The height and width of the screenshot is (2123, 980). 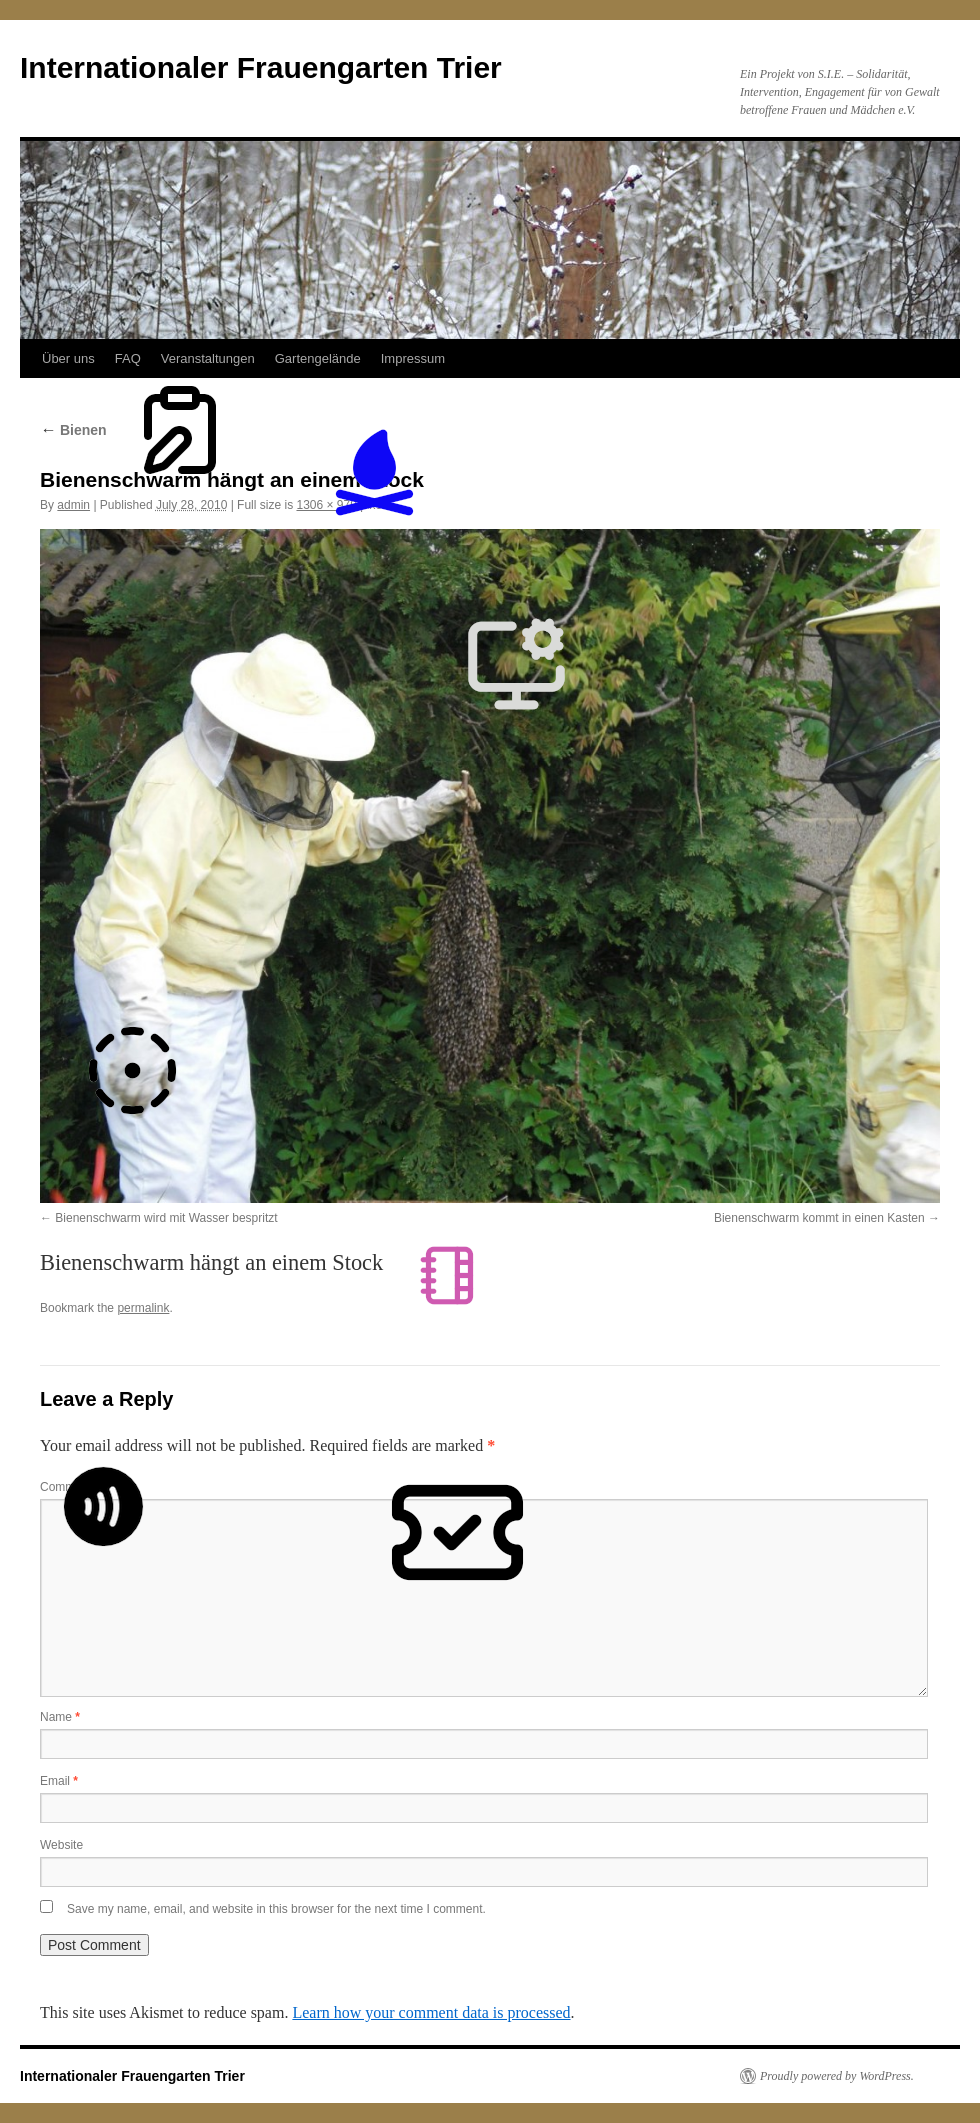 I want to click on edit clipboard contents, so click(x=180, y=430).